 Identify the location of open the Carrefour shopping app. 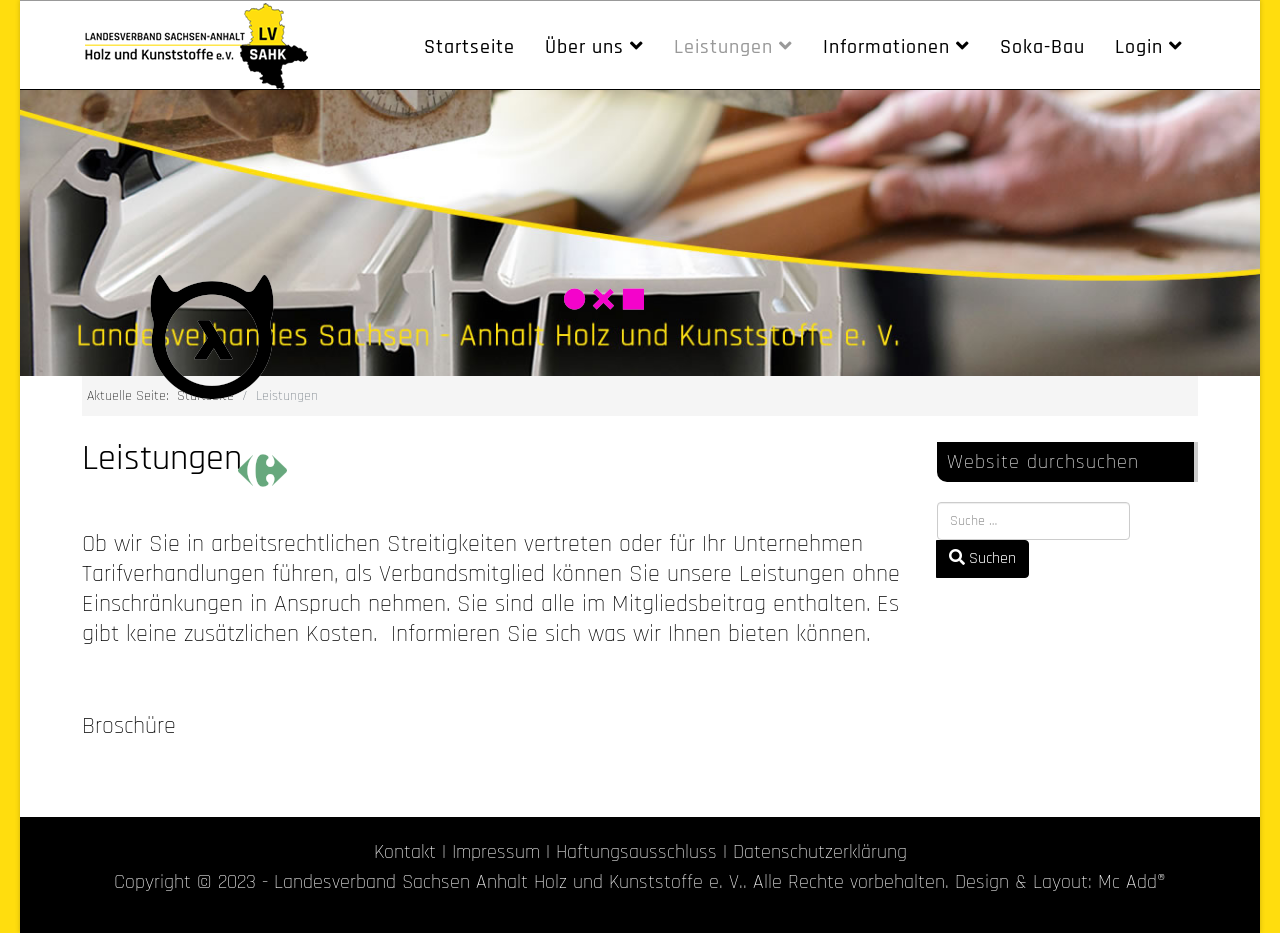
(262, 470).